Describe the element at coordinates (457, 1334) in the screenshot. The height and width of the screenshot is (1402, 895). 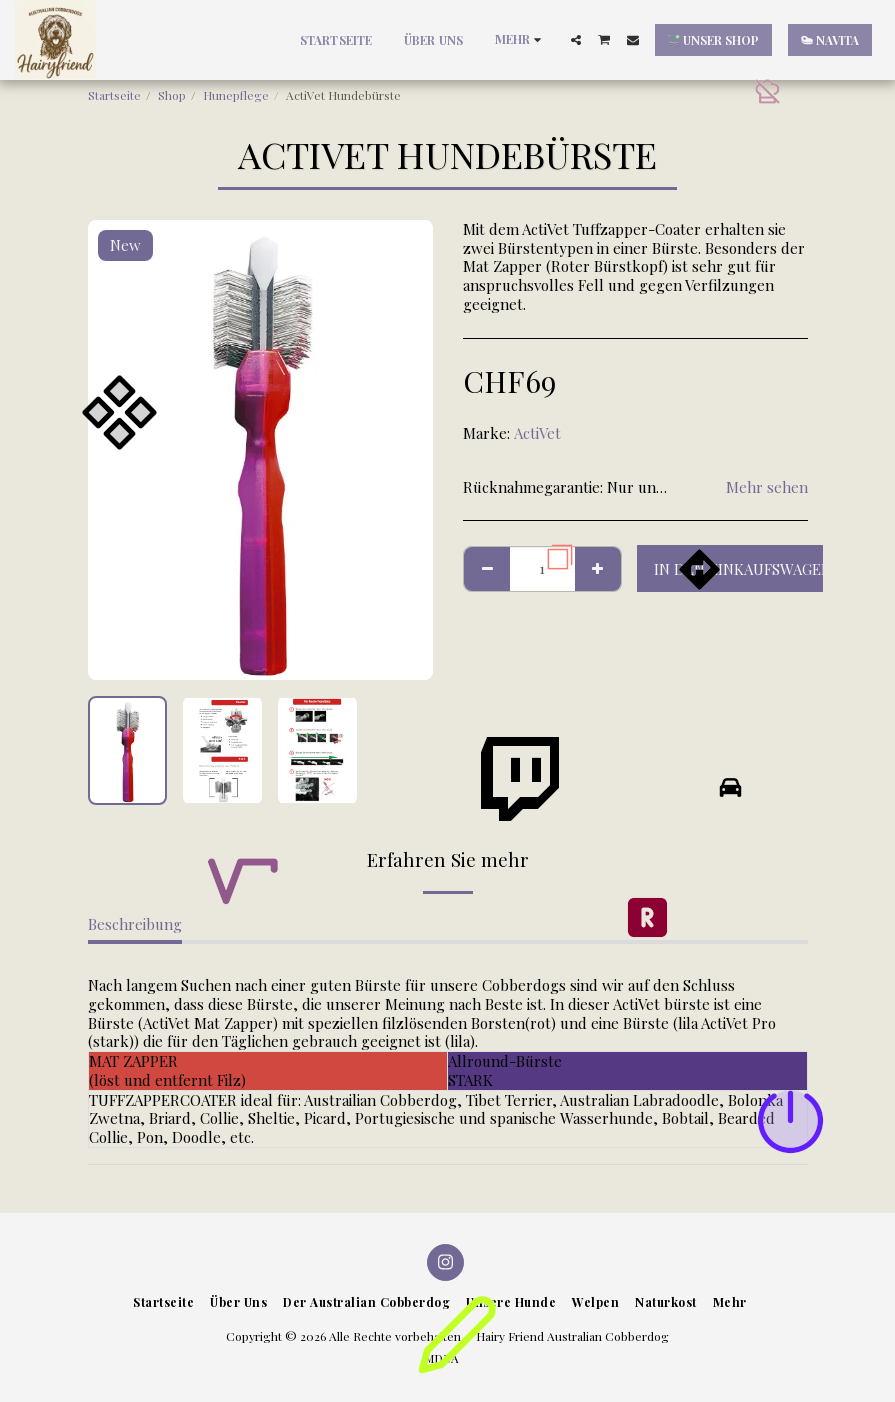
I see `edit or modify content` at that location.